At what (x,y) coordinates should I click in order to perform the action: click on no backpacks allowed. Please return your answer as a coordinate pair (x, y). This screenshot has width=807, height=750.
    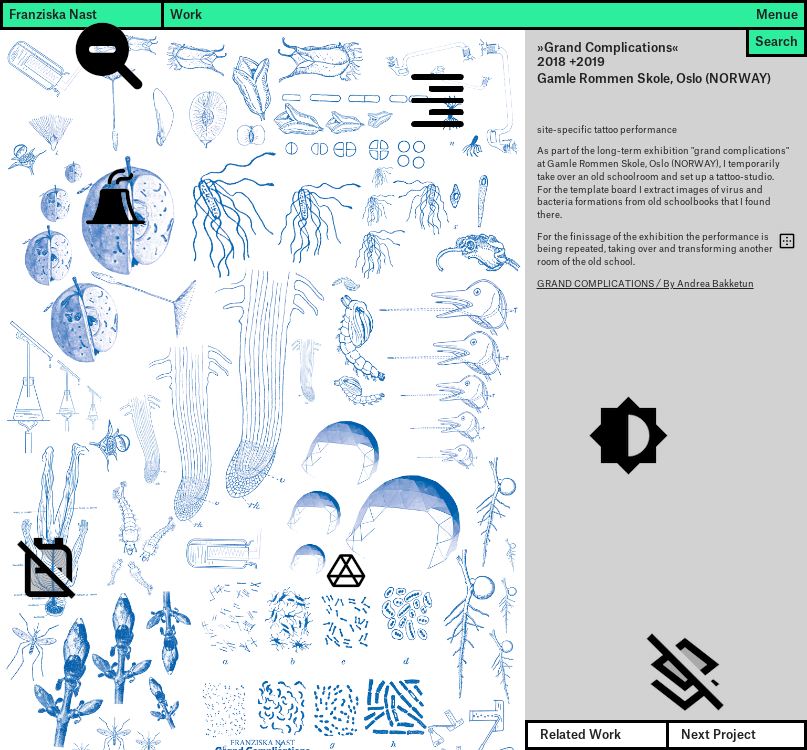
    Looking at the image, I should click on (48, 567).